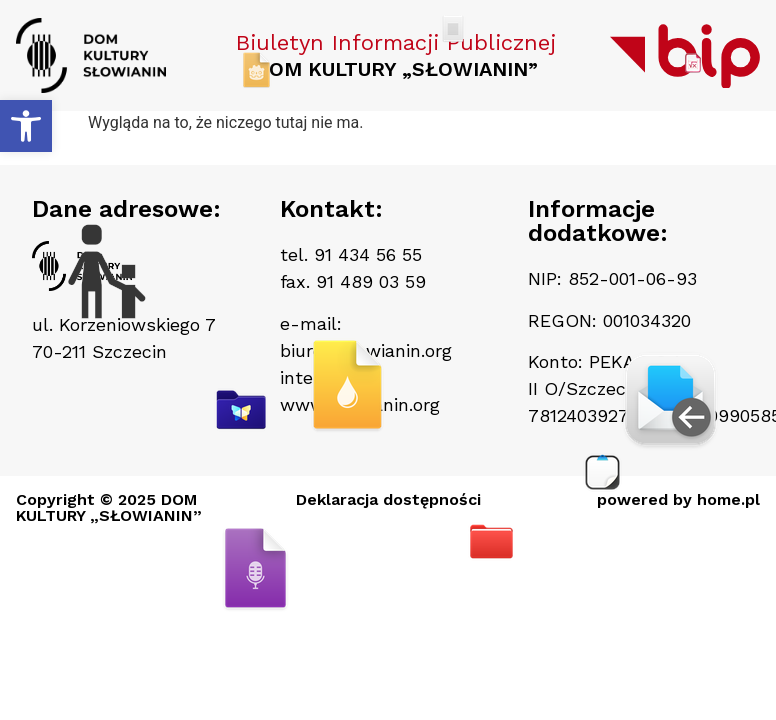 Image resolution: width=776 pixels, height=720 pixels. What do you see at coordinates (453, 29) in the screenshot?
I see `open a text template file` at bounding box center [453, 29].